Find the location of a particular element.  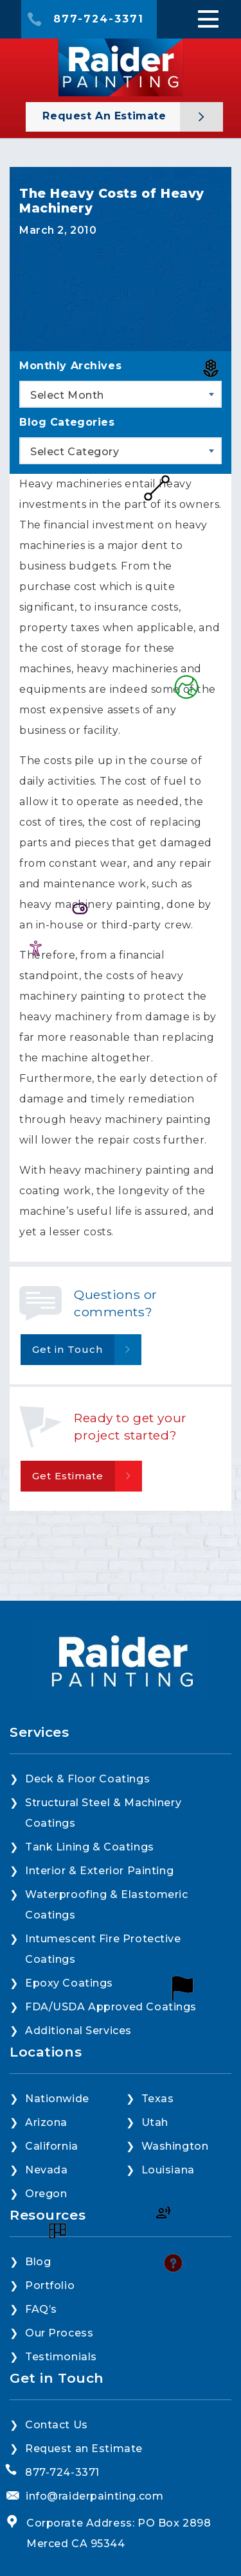

draw a line between two points is located at coordinates (157, 488).